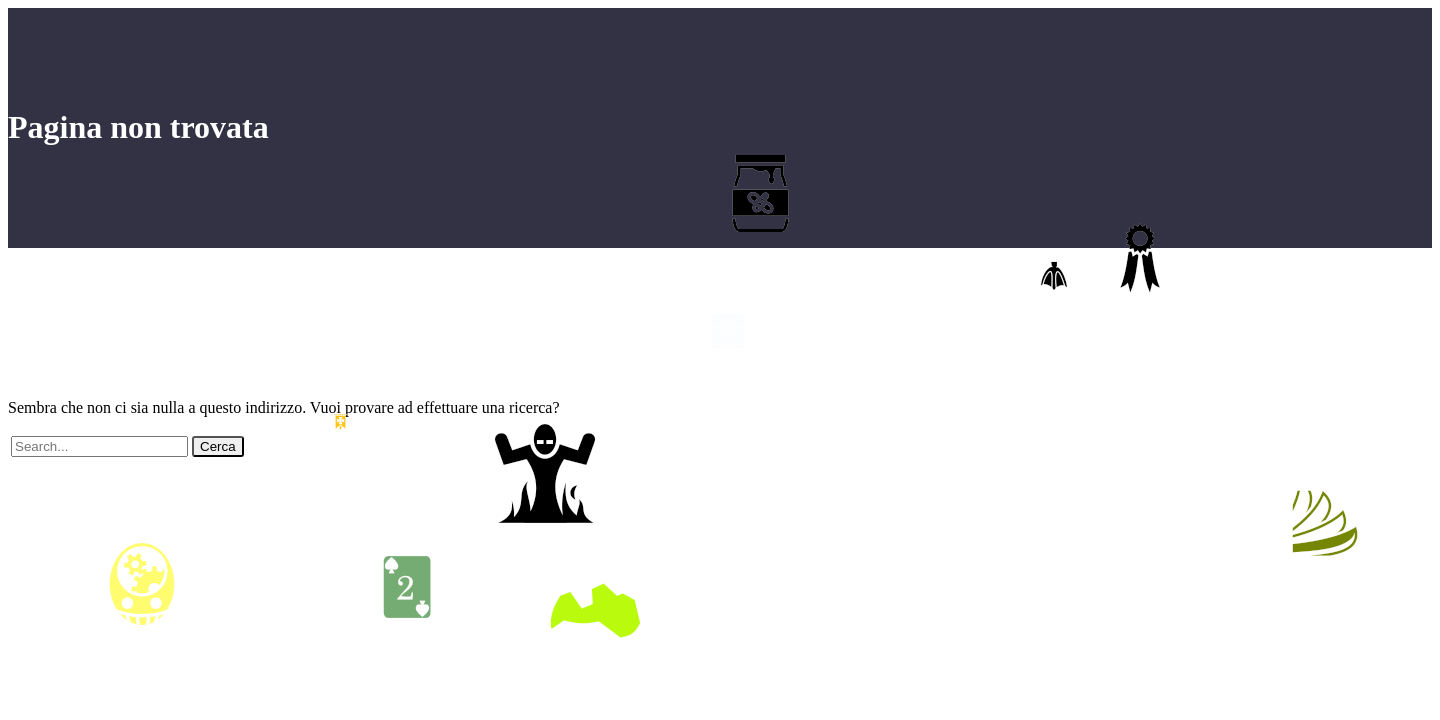  What do you see at coordinates (760, 193) in the screenshot?
I see `honey or jam item in a game inventory` at bounding box center [760, 193].